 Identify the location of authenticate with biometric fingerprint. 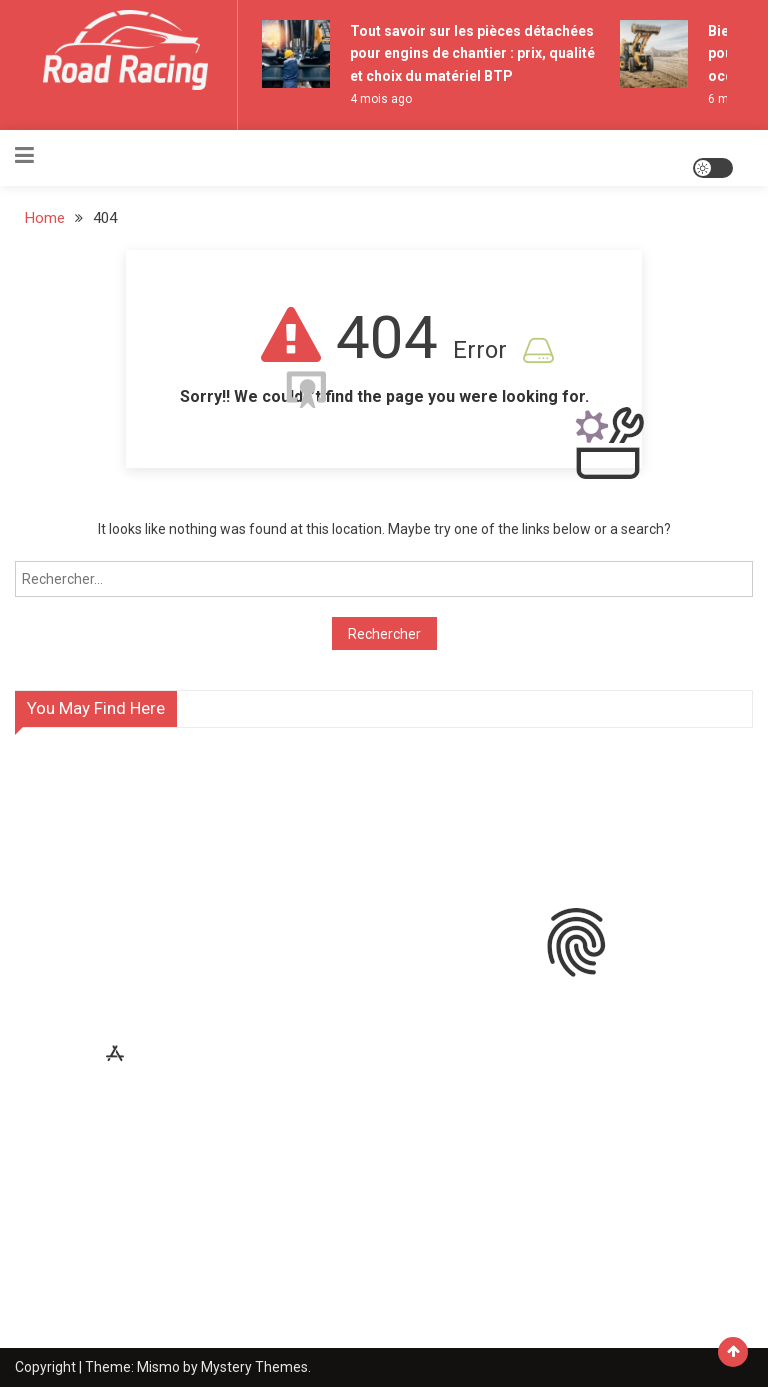
(578, 943).